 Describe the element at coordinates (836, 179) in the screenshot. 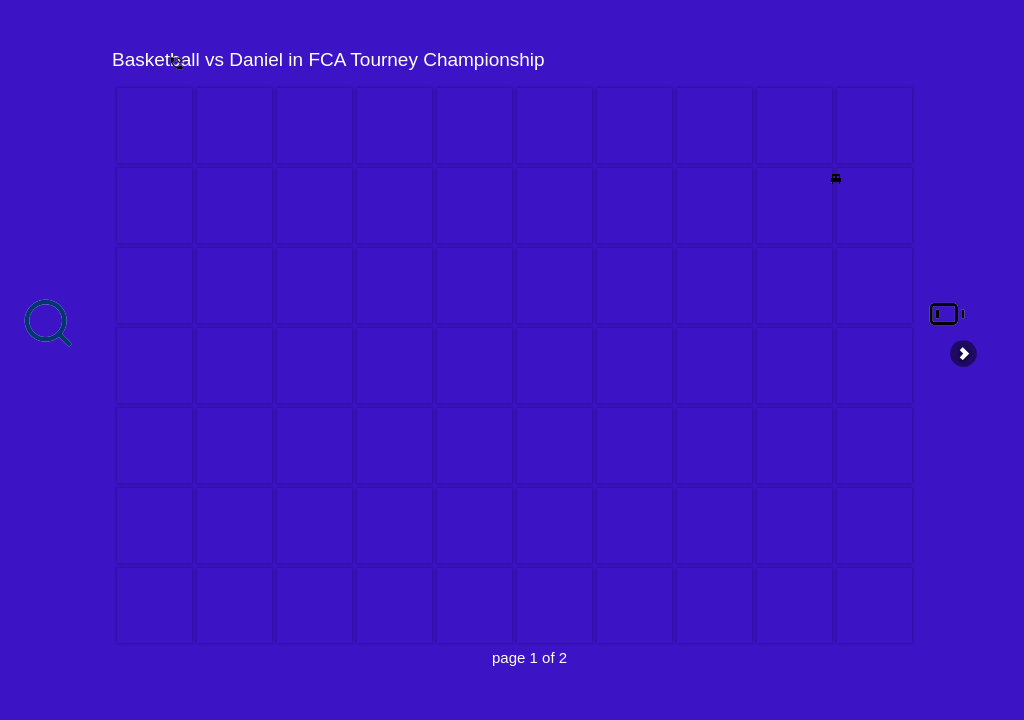

I see `select single bed accommodation` at that location.